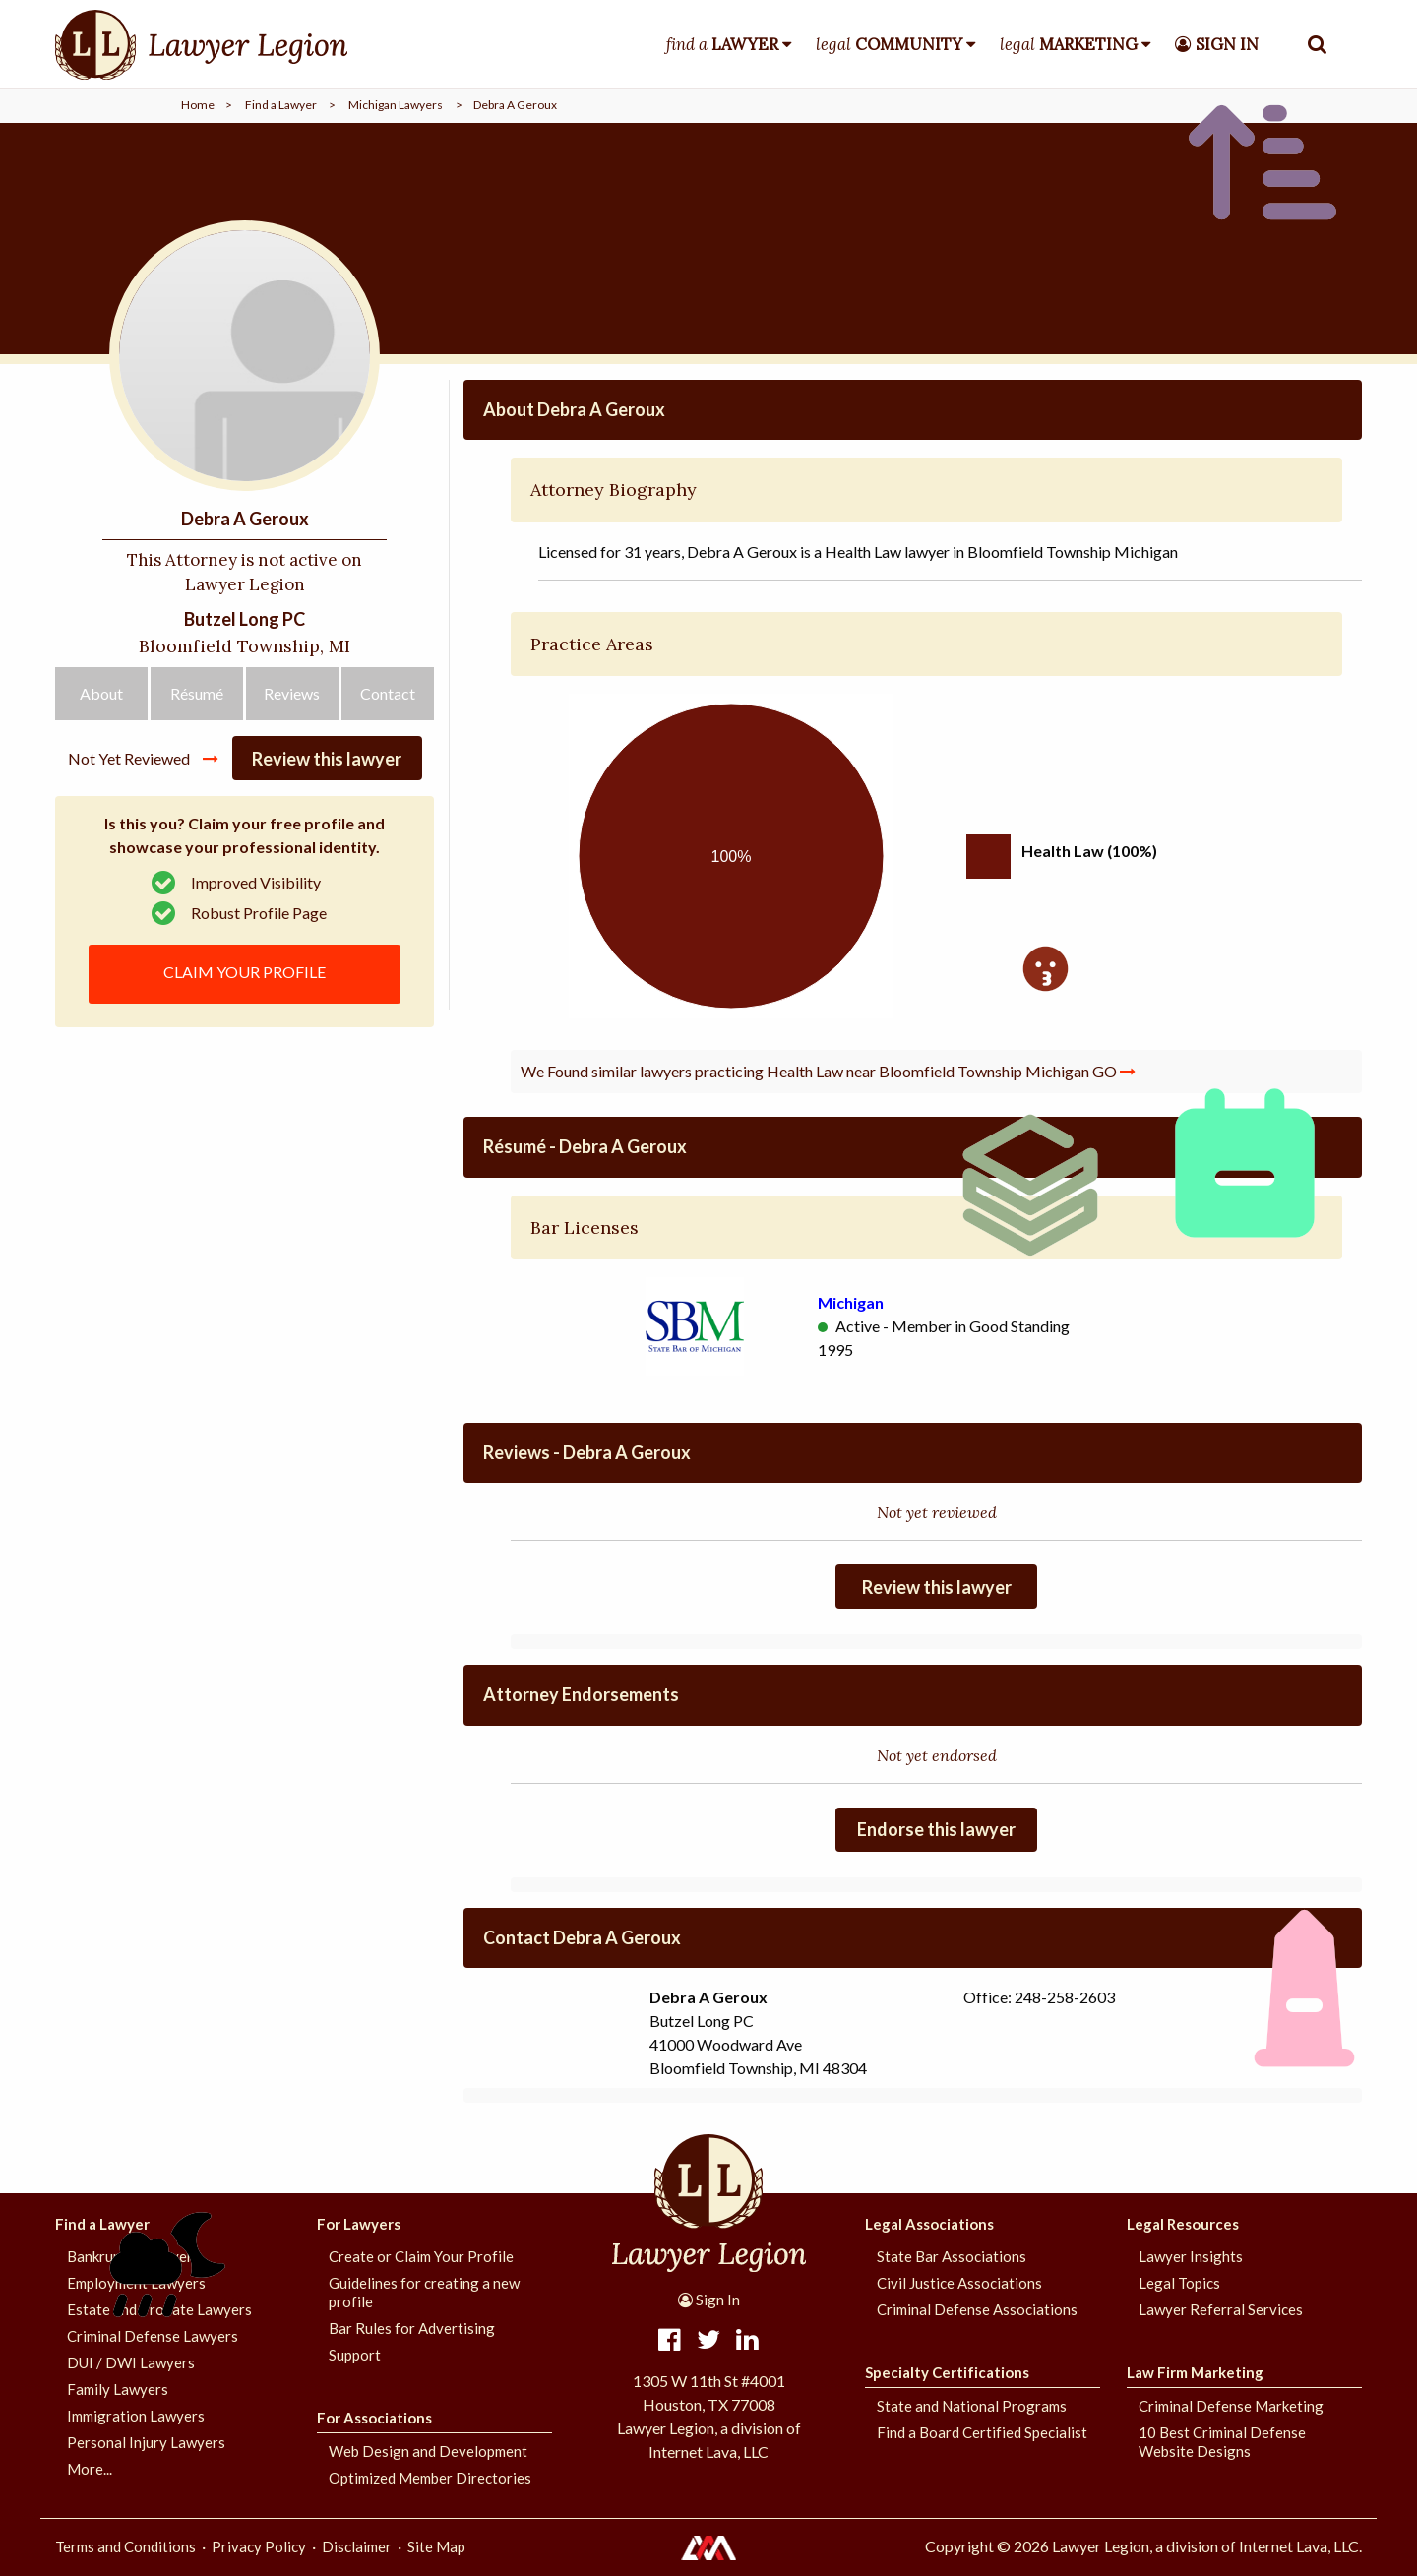 Image resolution: width=1417 pixels, height=2576 pixels. I want to click on view monuments or landmarks nearby, so click(1304, 1993).